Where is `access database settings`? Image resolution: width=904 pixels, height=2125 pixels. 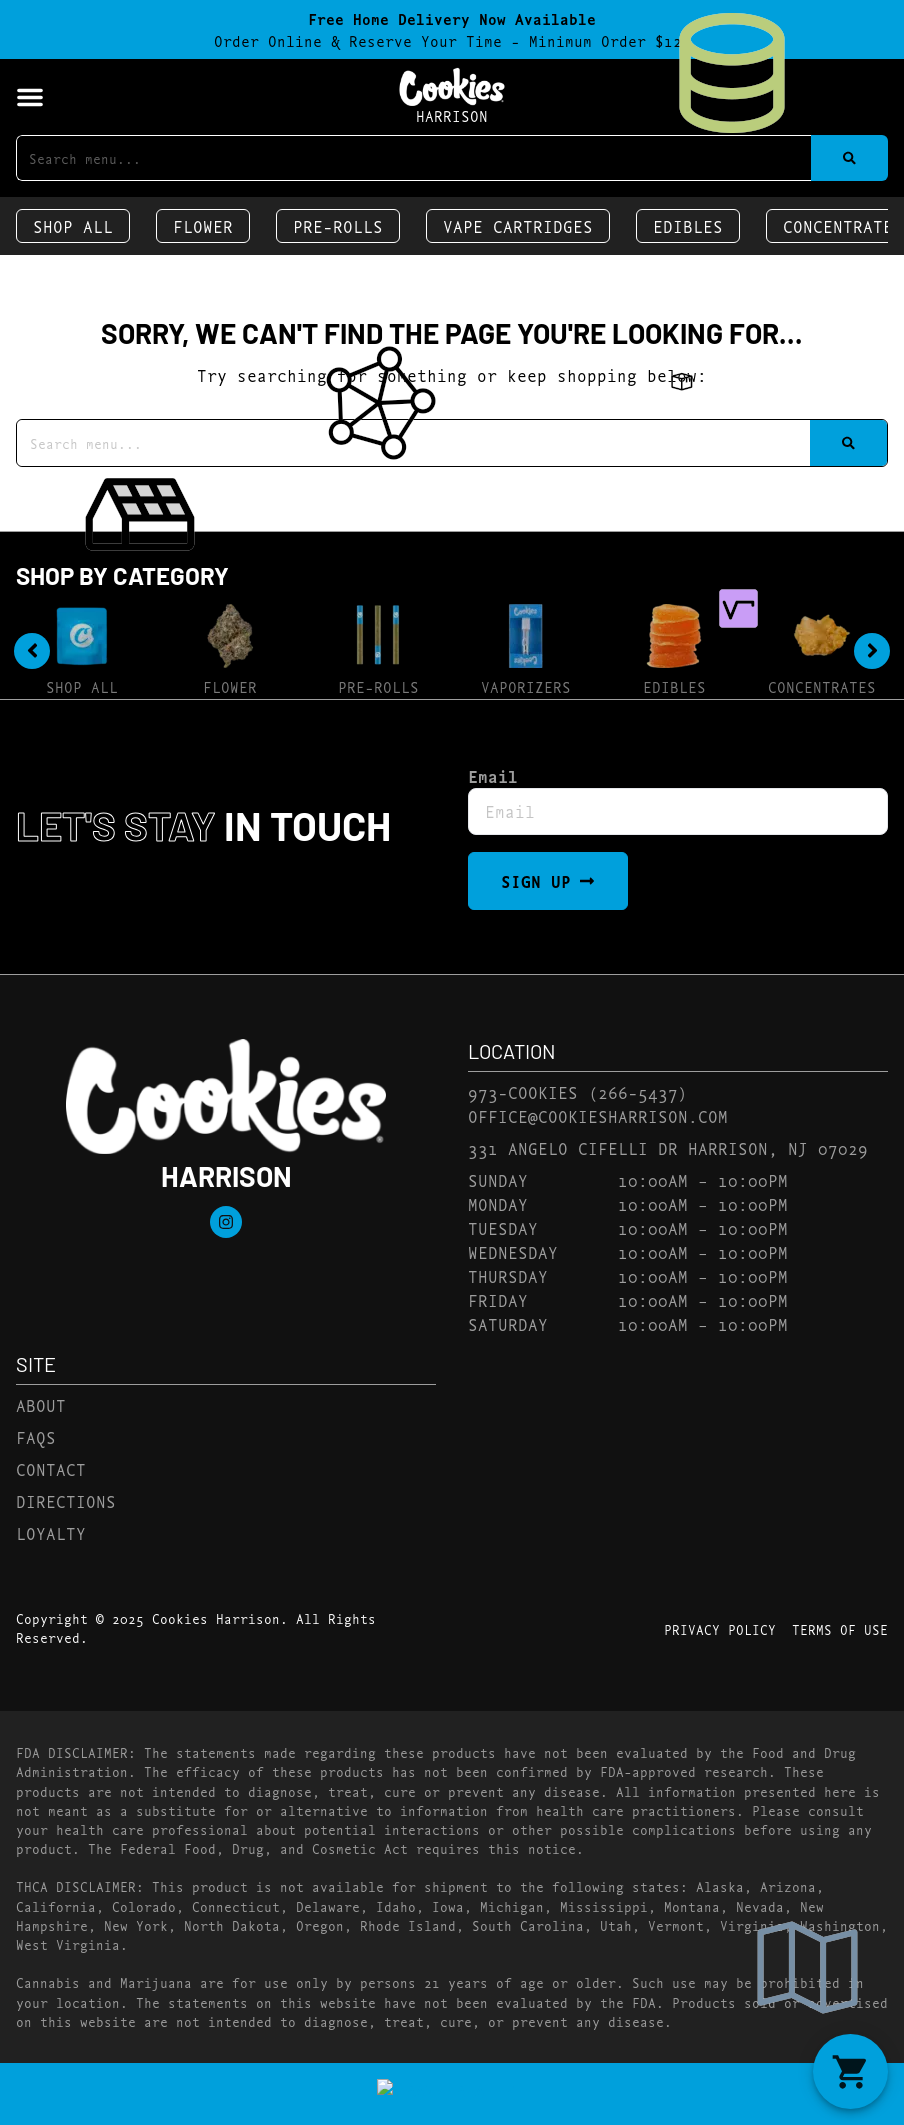 access database settings is located at coordinates (732, 73).